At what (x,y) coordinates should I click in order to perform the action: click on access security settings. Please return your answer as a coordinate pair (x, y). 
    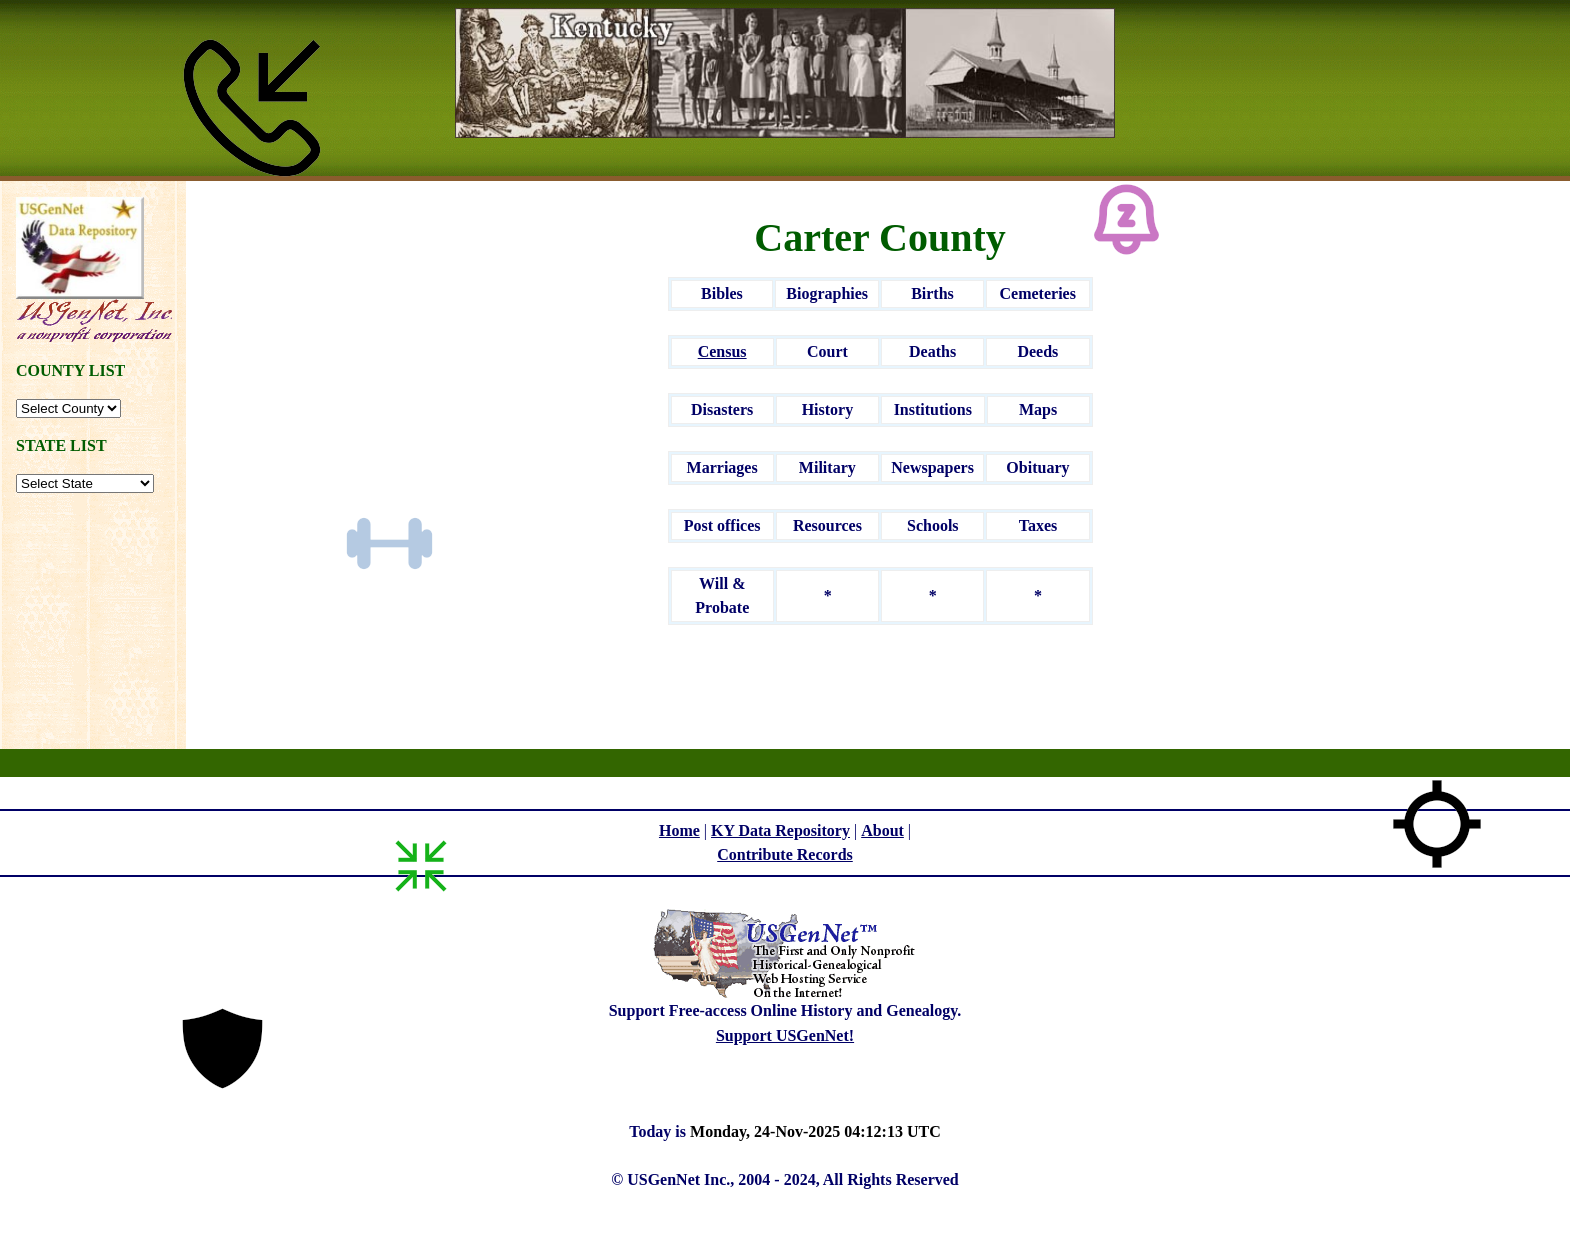
    Looking at the image, I should click on (222, 1048).